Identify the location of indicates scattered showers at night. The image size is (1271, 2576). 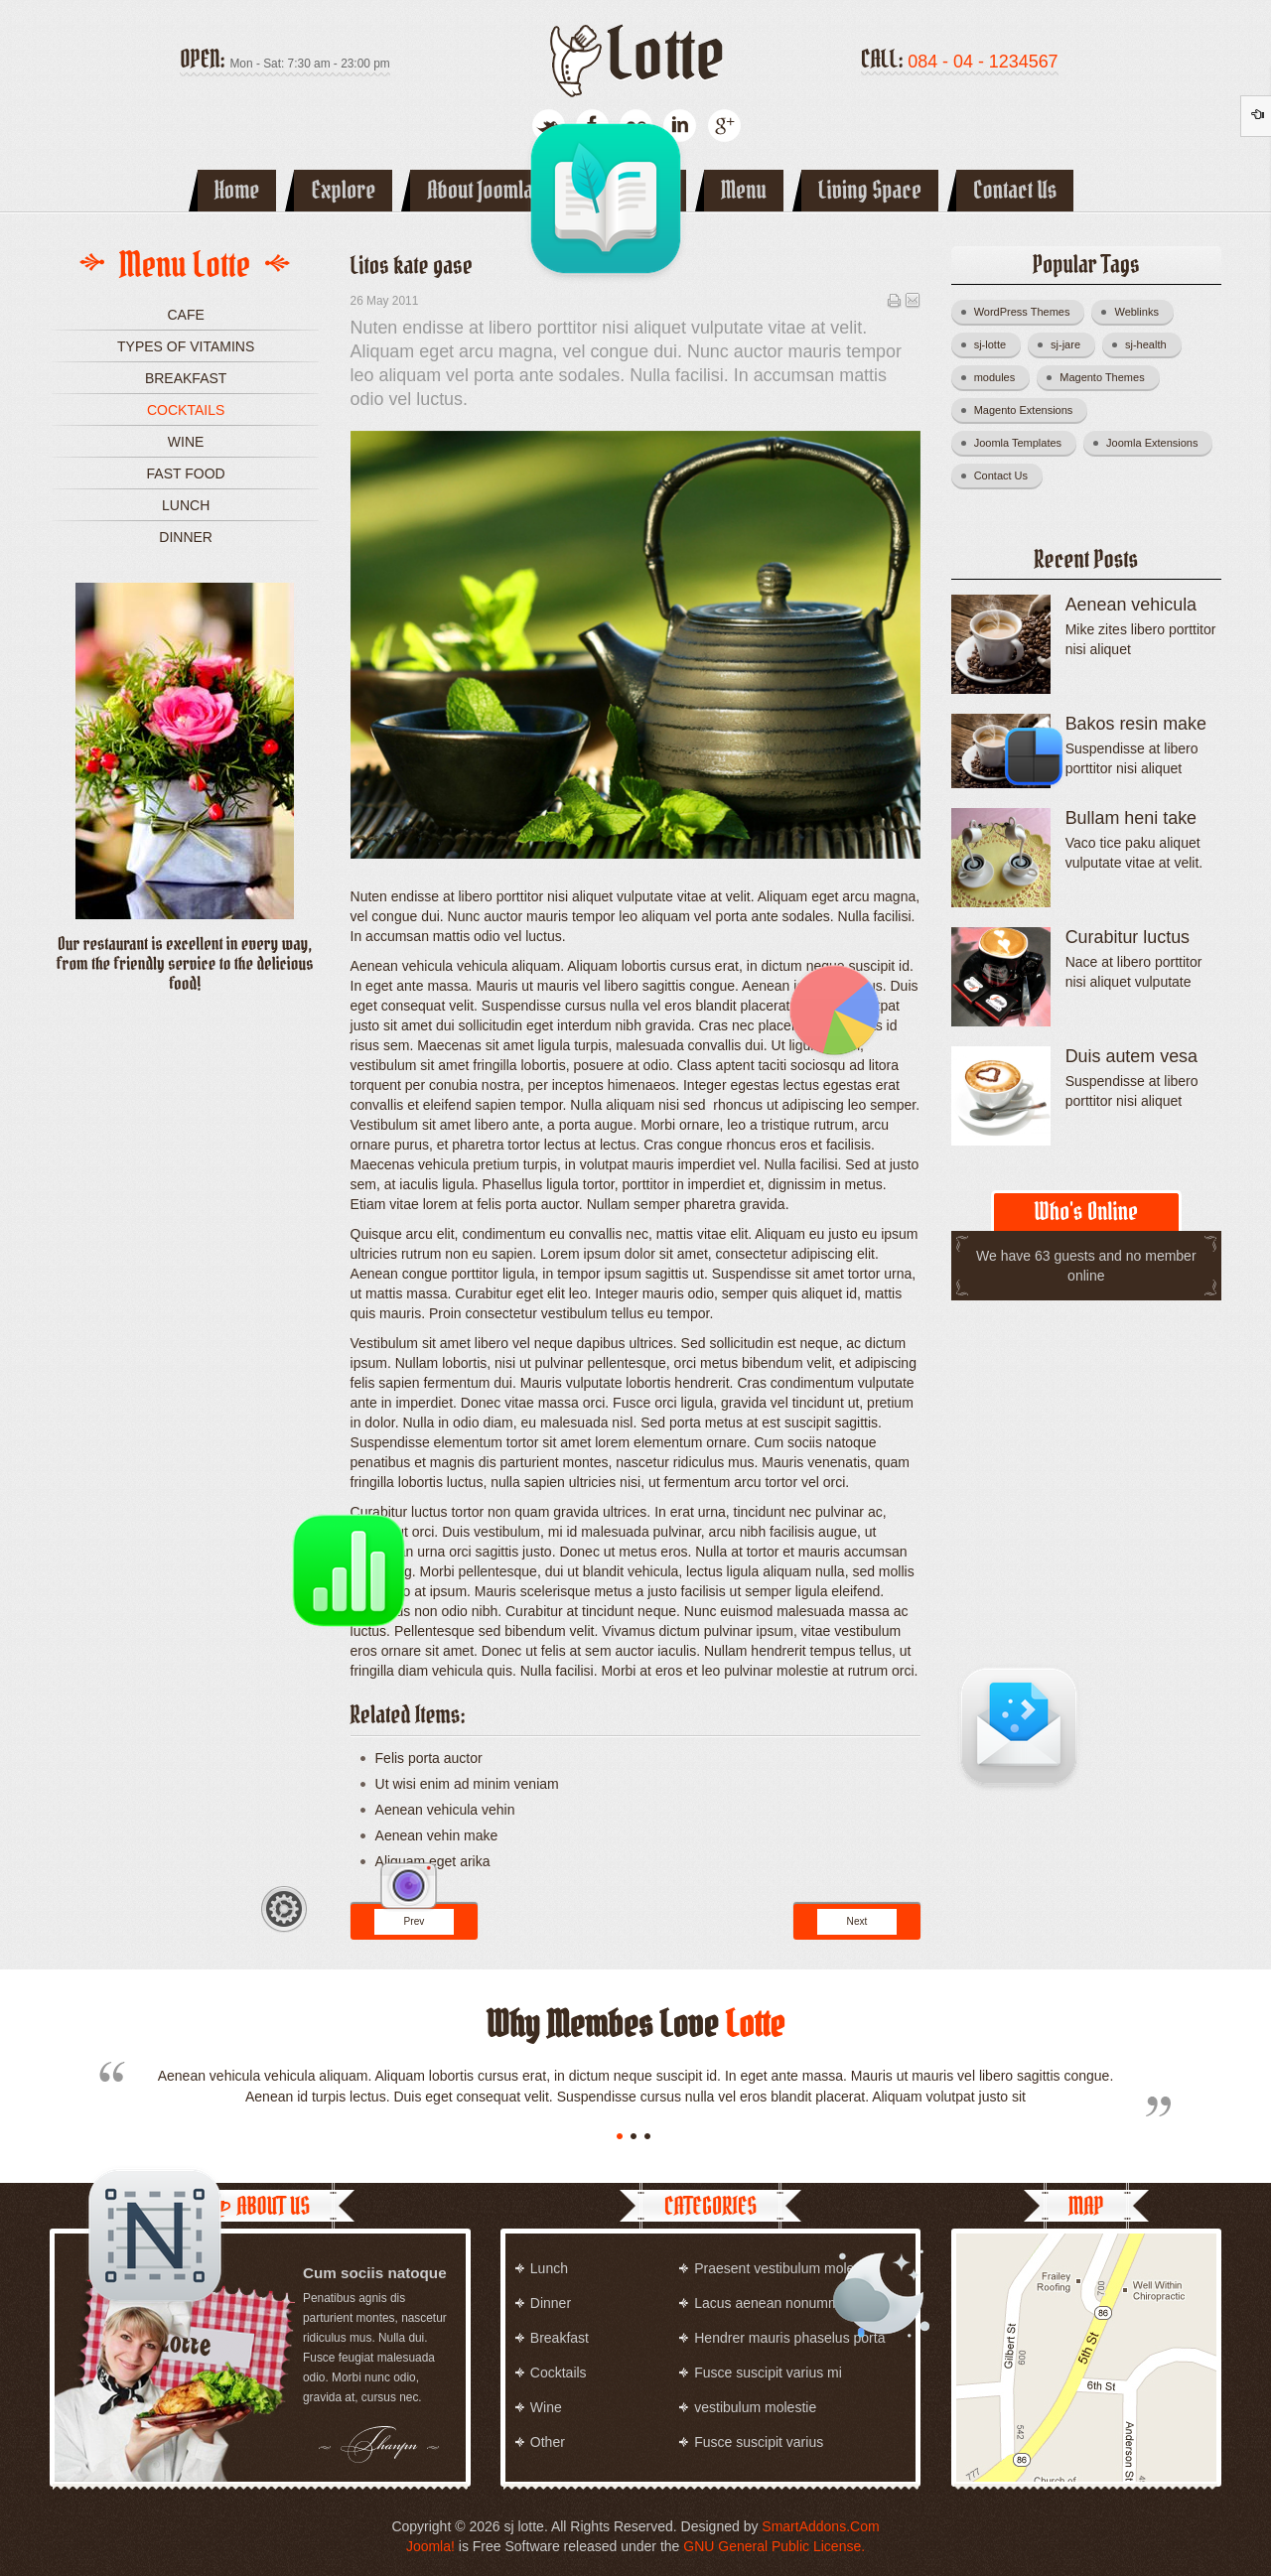
(881, 2293).